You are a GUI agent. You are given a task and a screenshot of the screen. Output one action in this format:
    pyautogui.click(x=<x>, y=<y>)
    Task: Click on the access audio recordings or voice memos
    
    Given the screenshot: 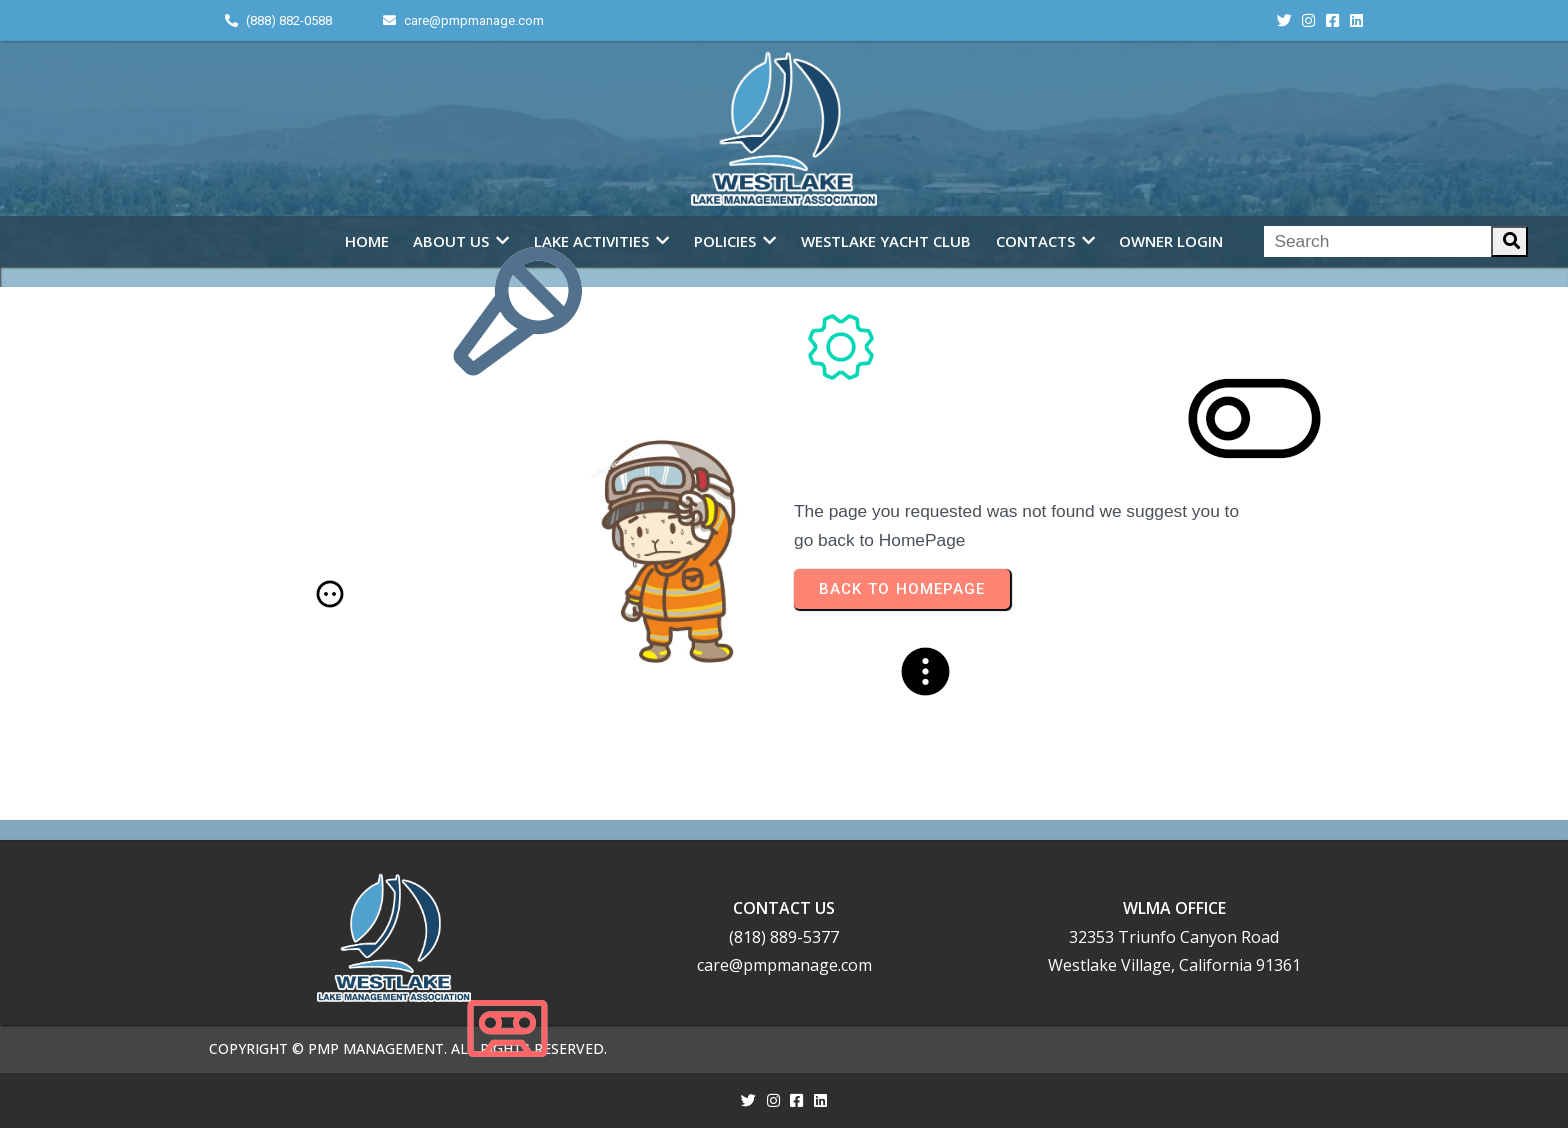 What is the action you would take?
    pyautogui.click(x=507, y=1028)
    